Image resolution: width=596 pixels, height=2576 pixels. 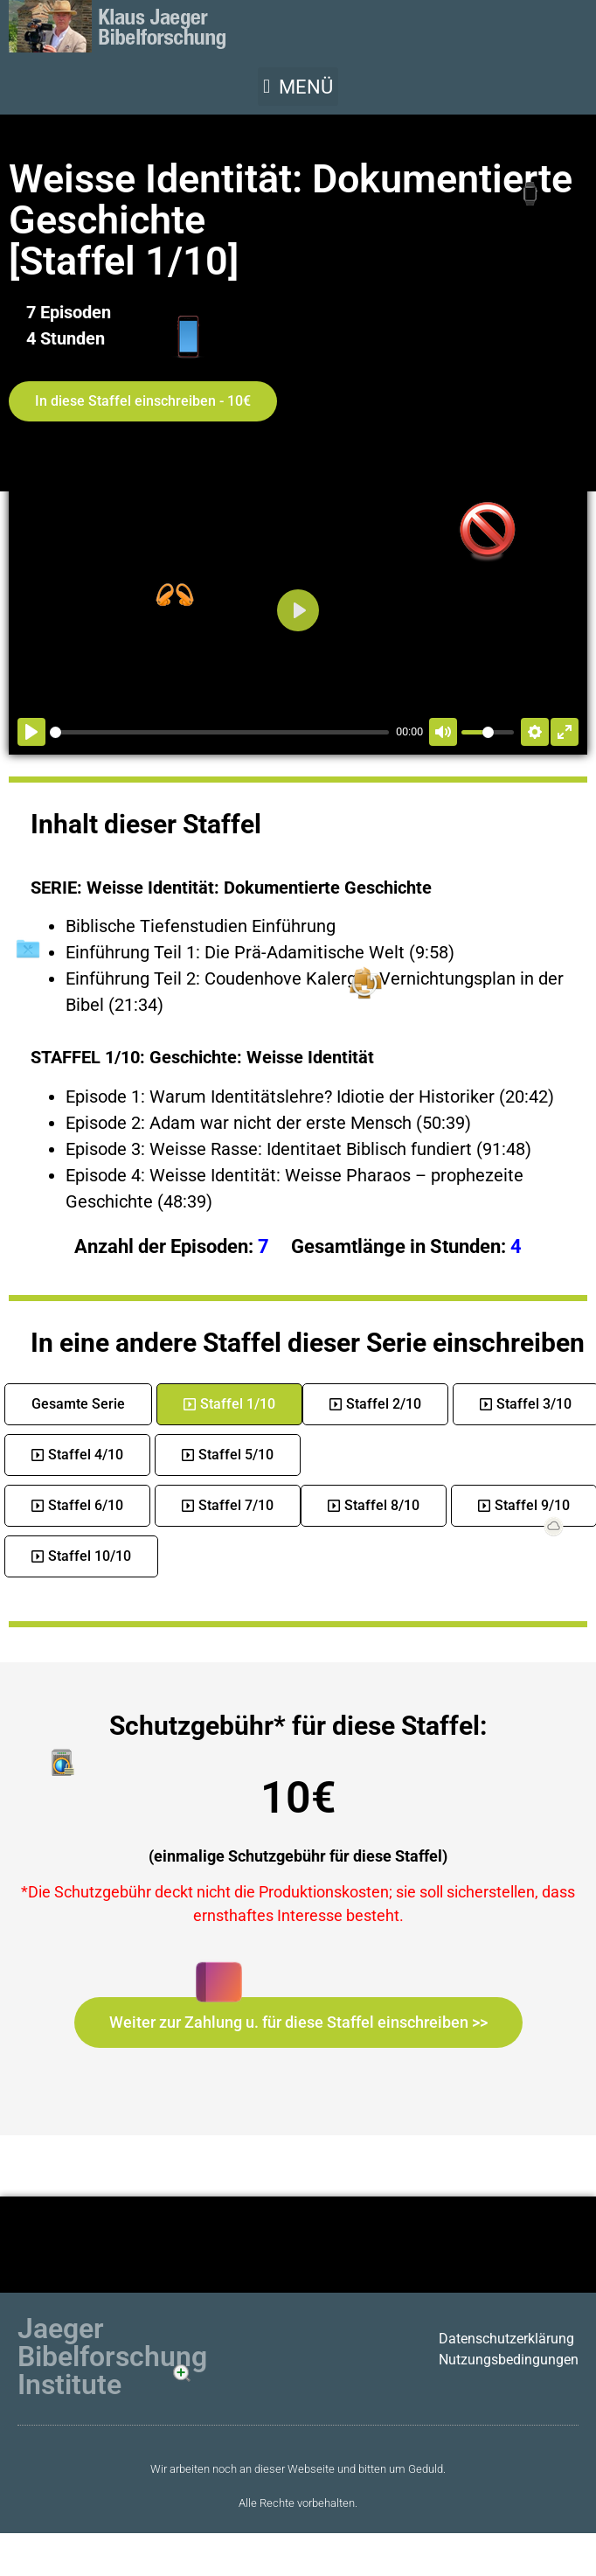 I want to click on open the utilities folder, so click(x=28, y=949).